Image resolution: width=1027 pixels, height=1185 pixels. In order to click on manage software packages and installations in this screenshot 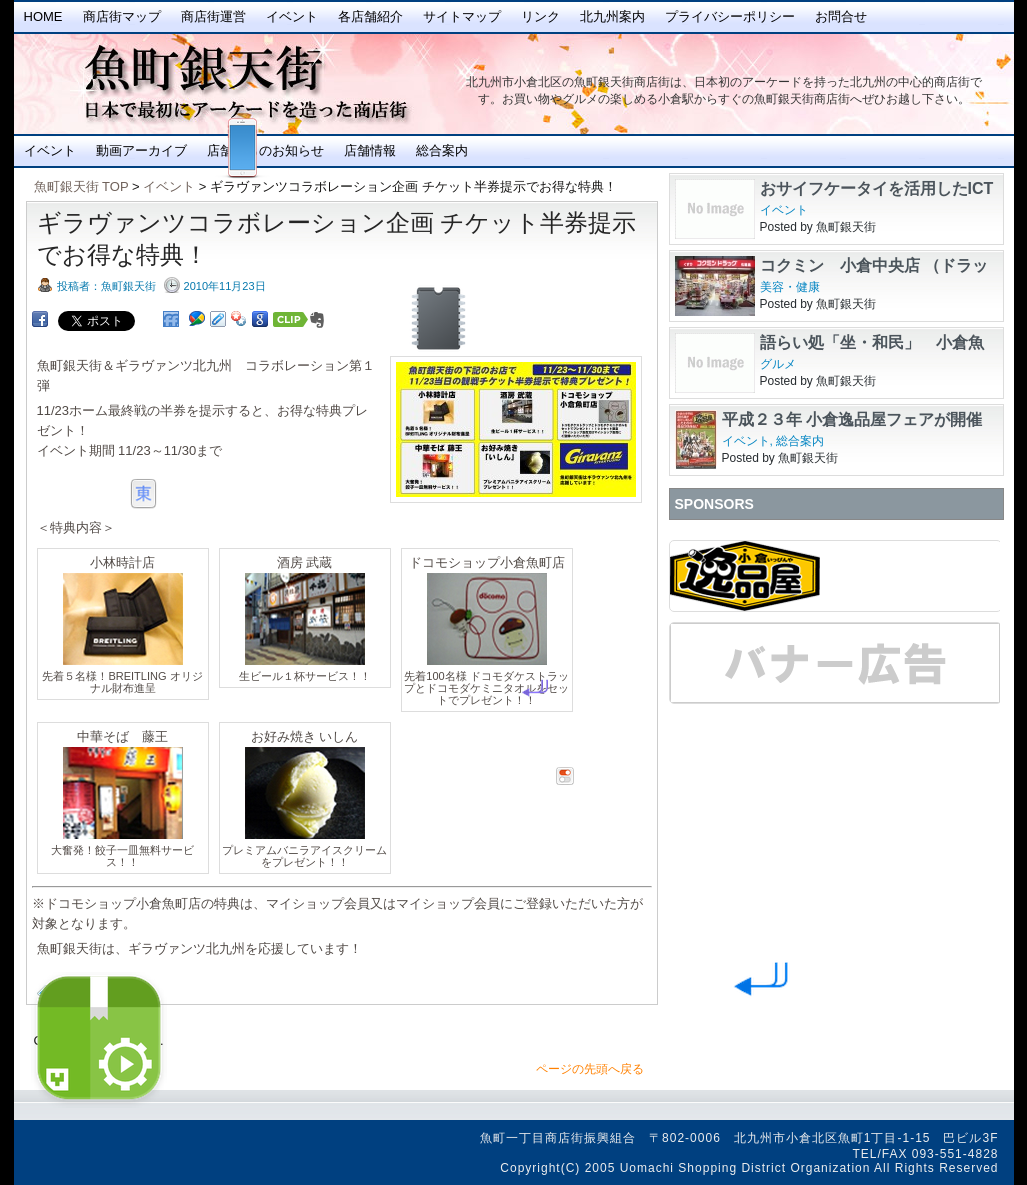, I will do `click(99, 1040)`.